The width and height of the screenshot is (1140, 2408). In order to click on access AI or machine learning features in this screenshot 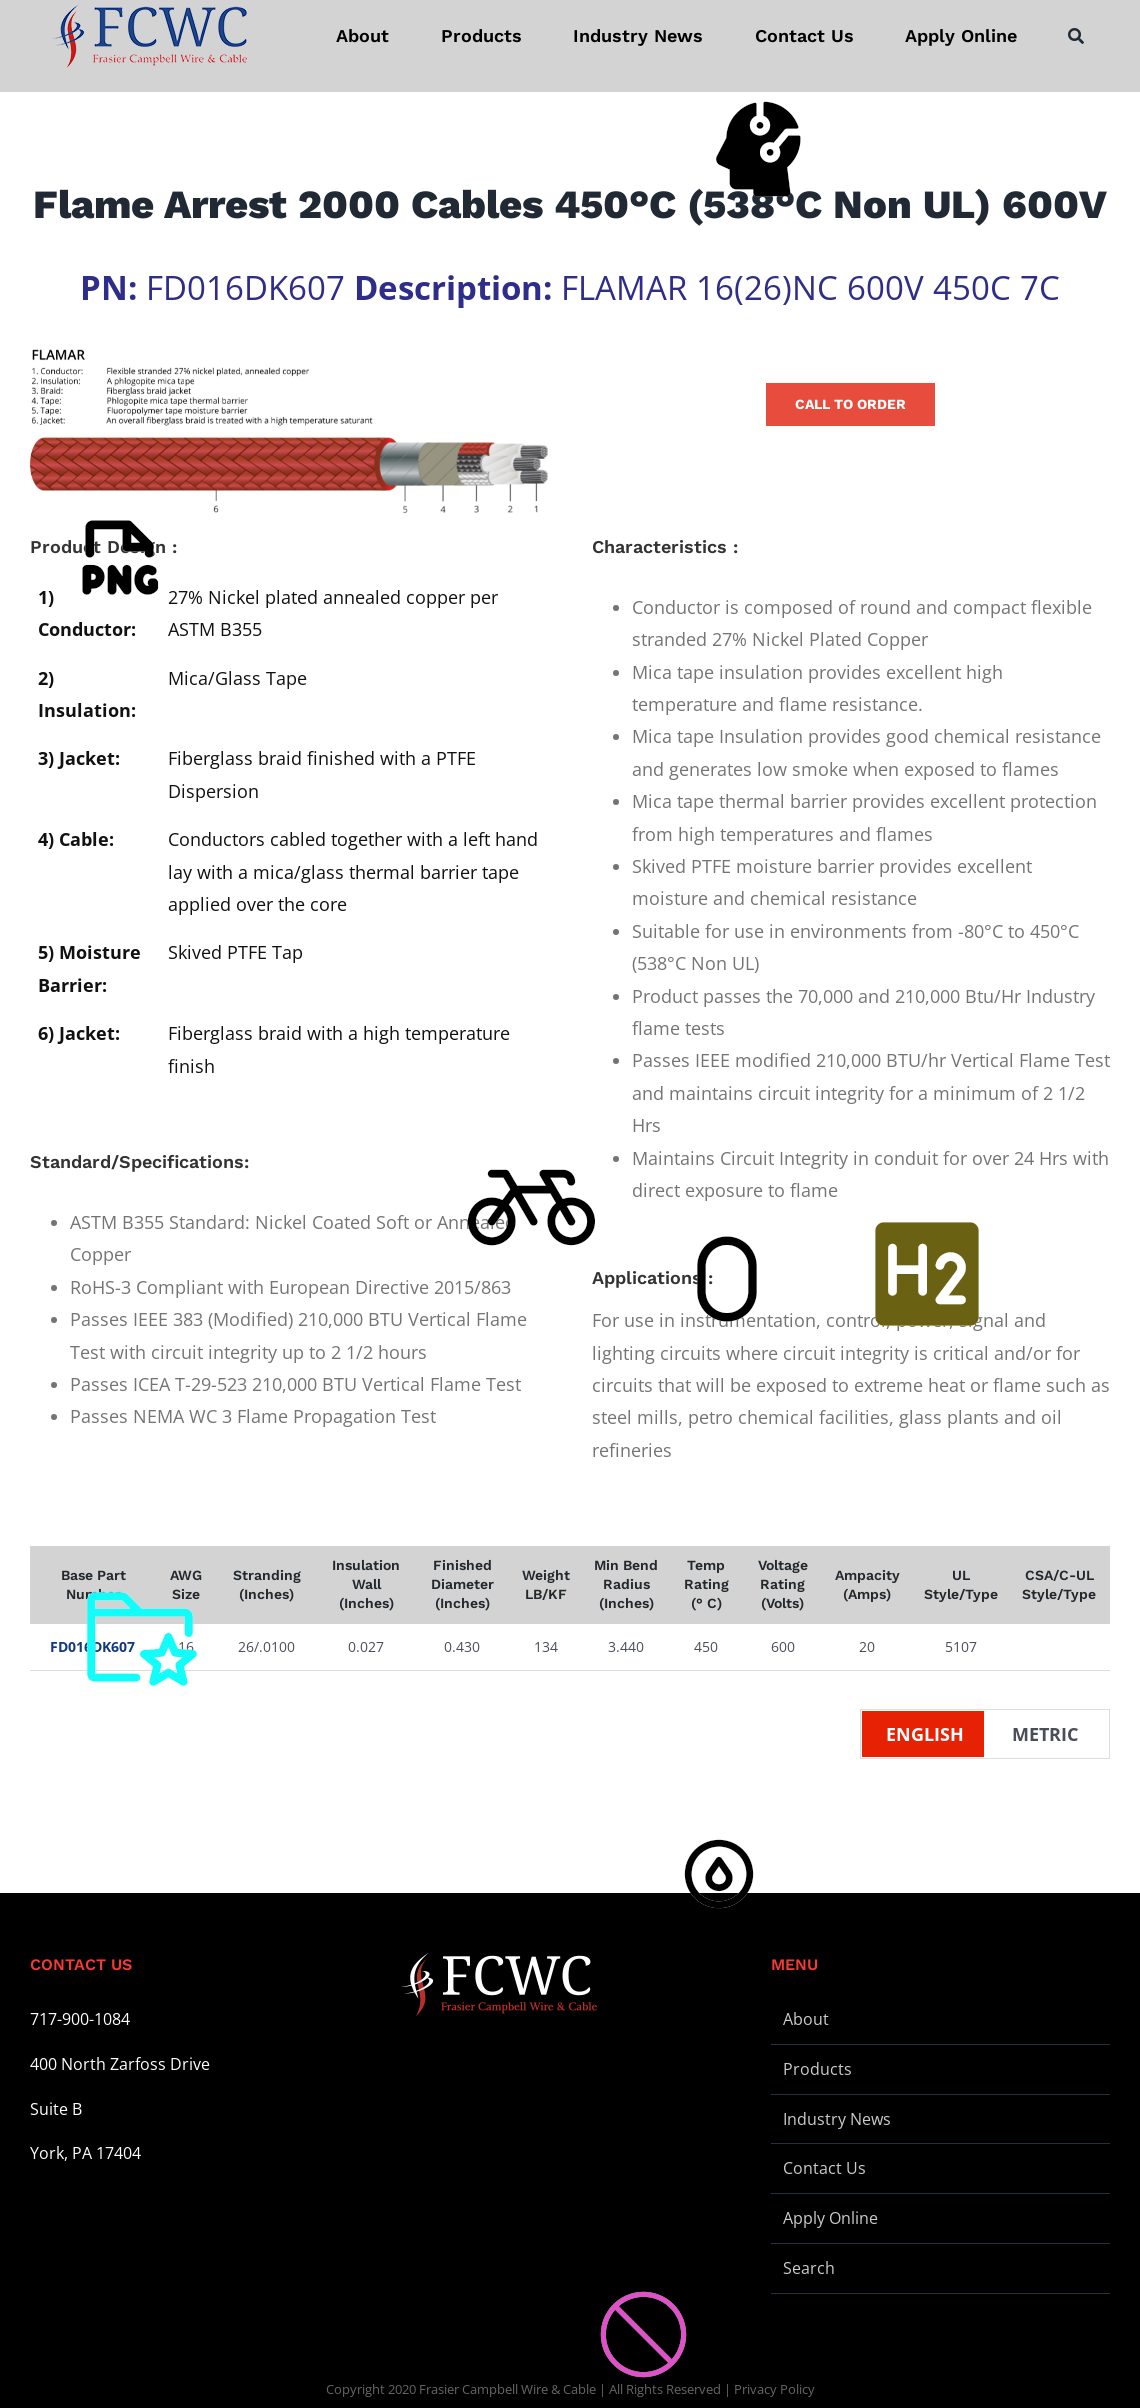, I will do `click(760, 149)`.